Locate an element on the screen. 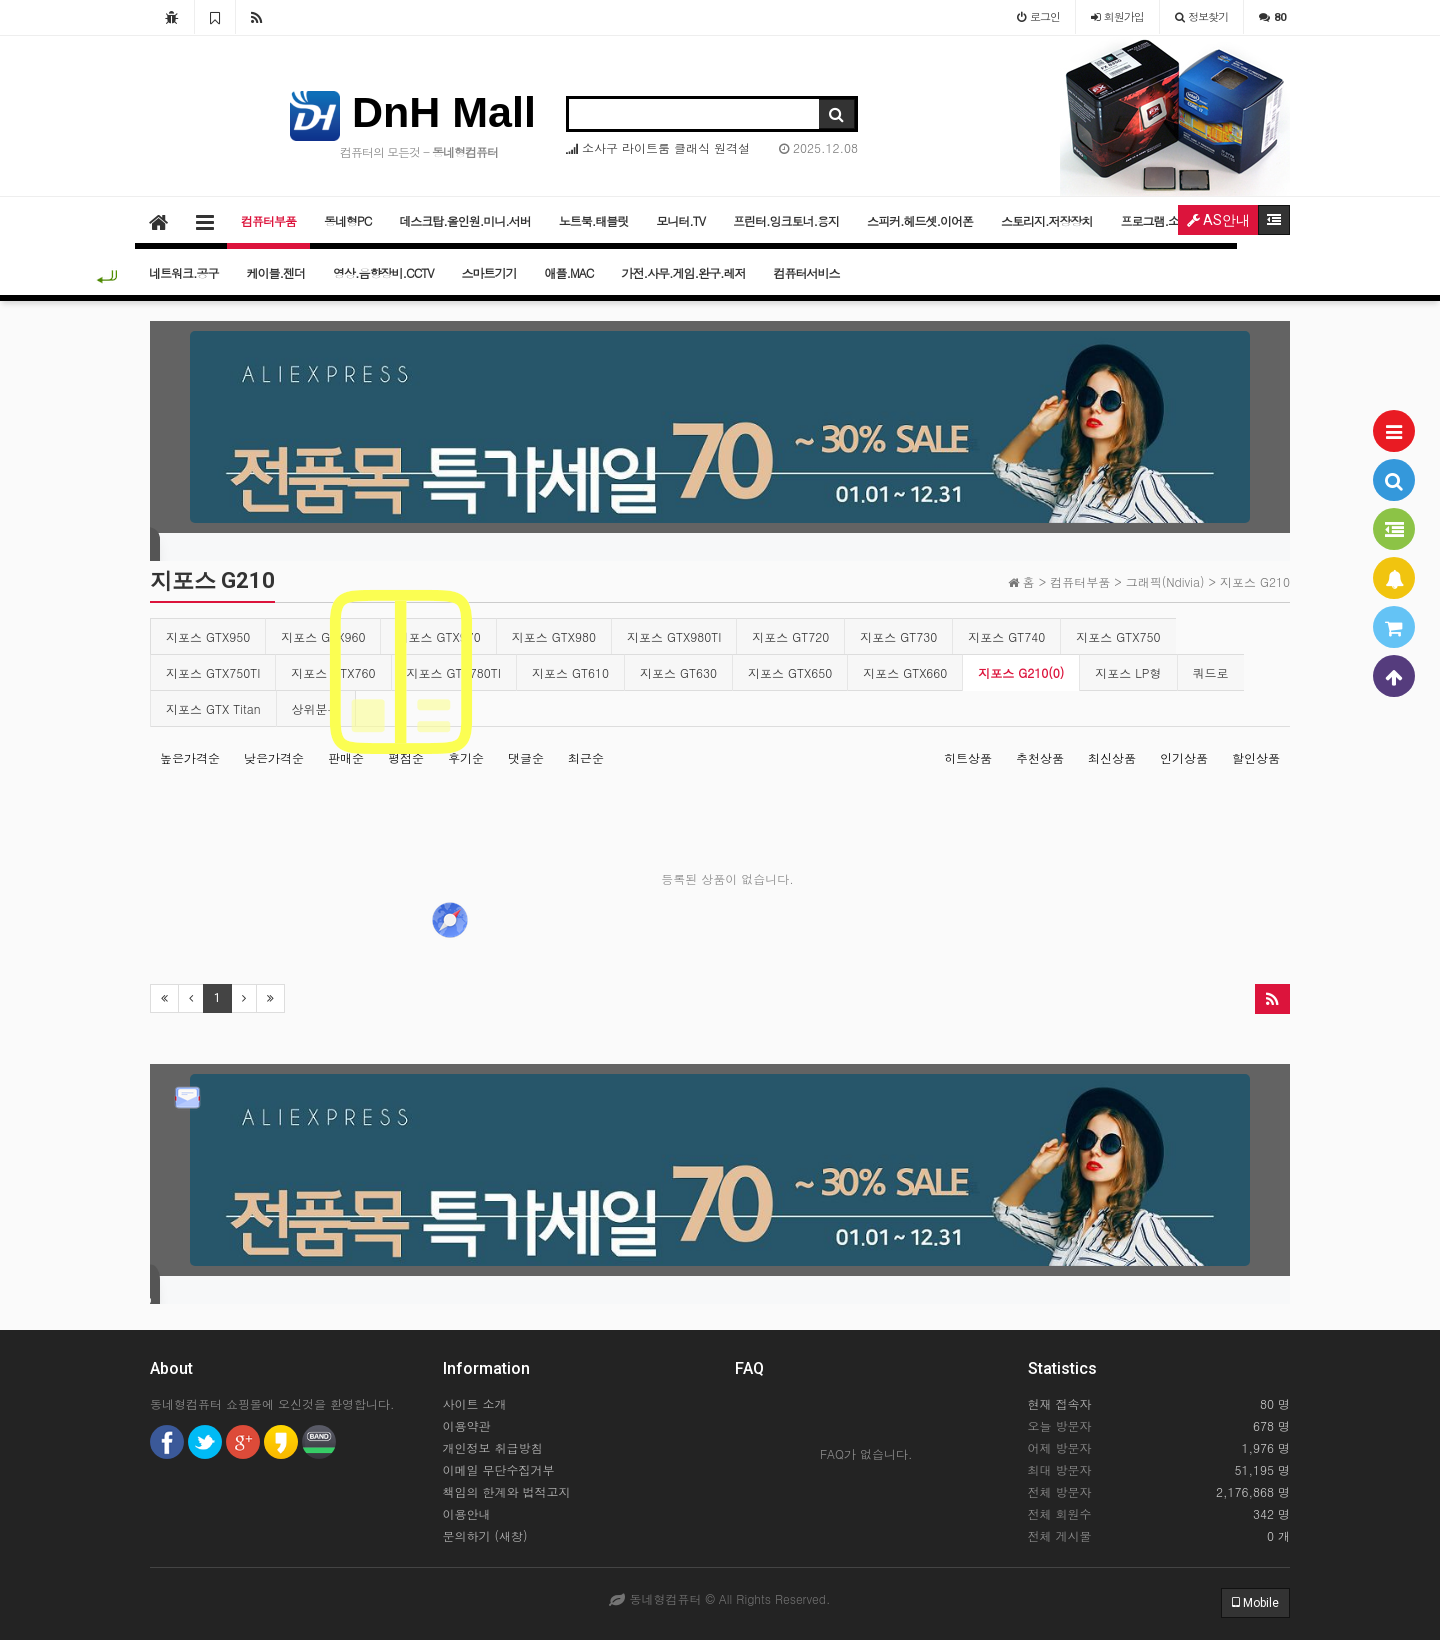 Image resolution: width=1440 pixels, height=1640 pixels. reply to all recipients of an email is located at coordinates (106, 275).